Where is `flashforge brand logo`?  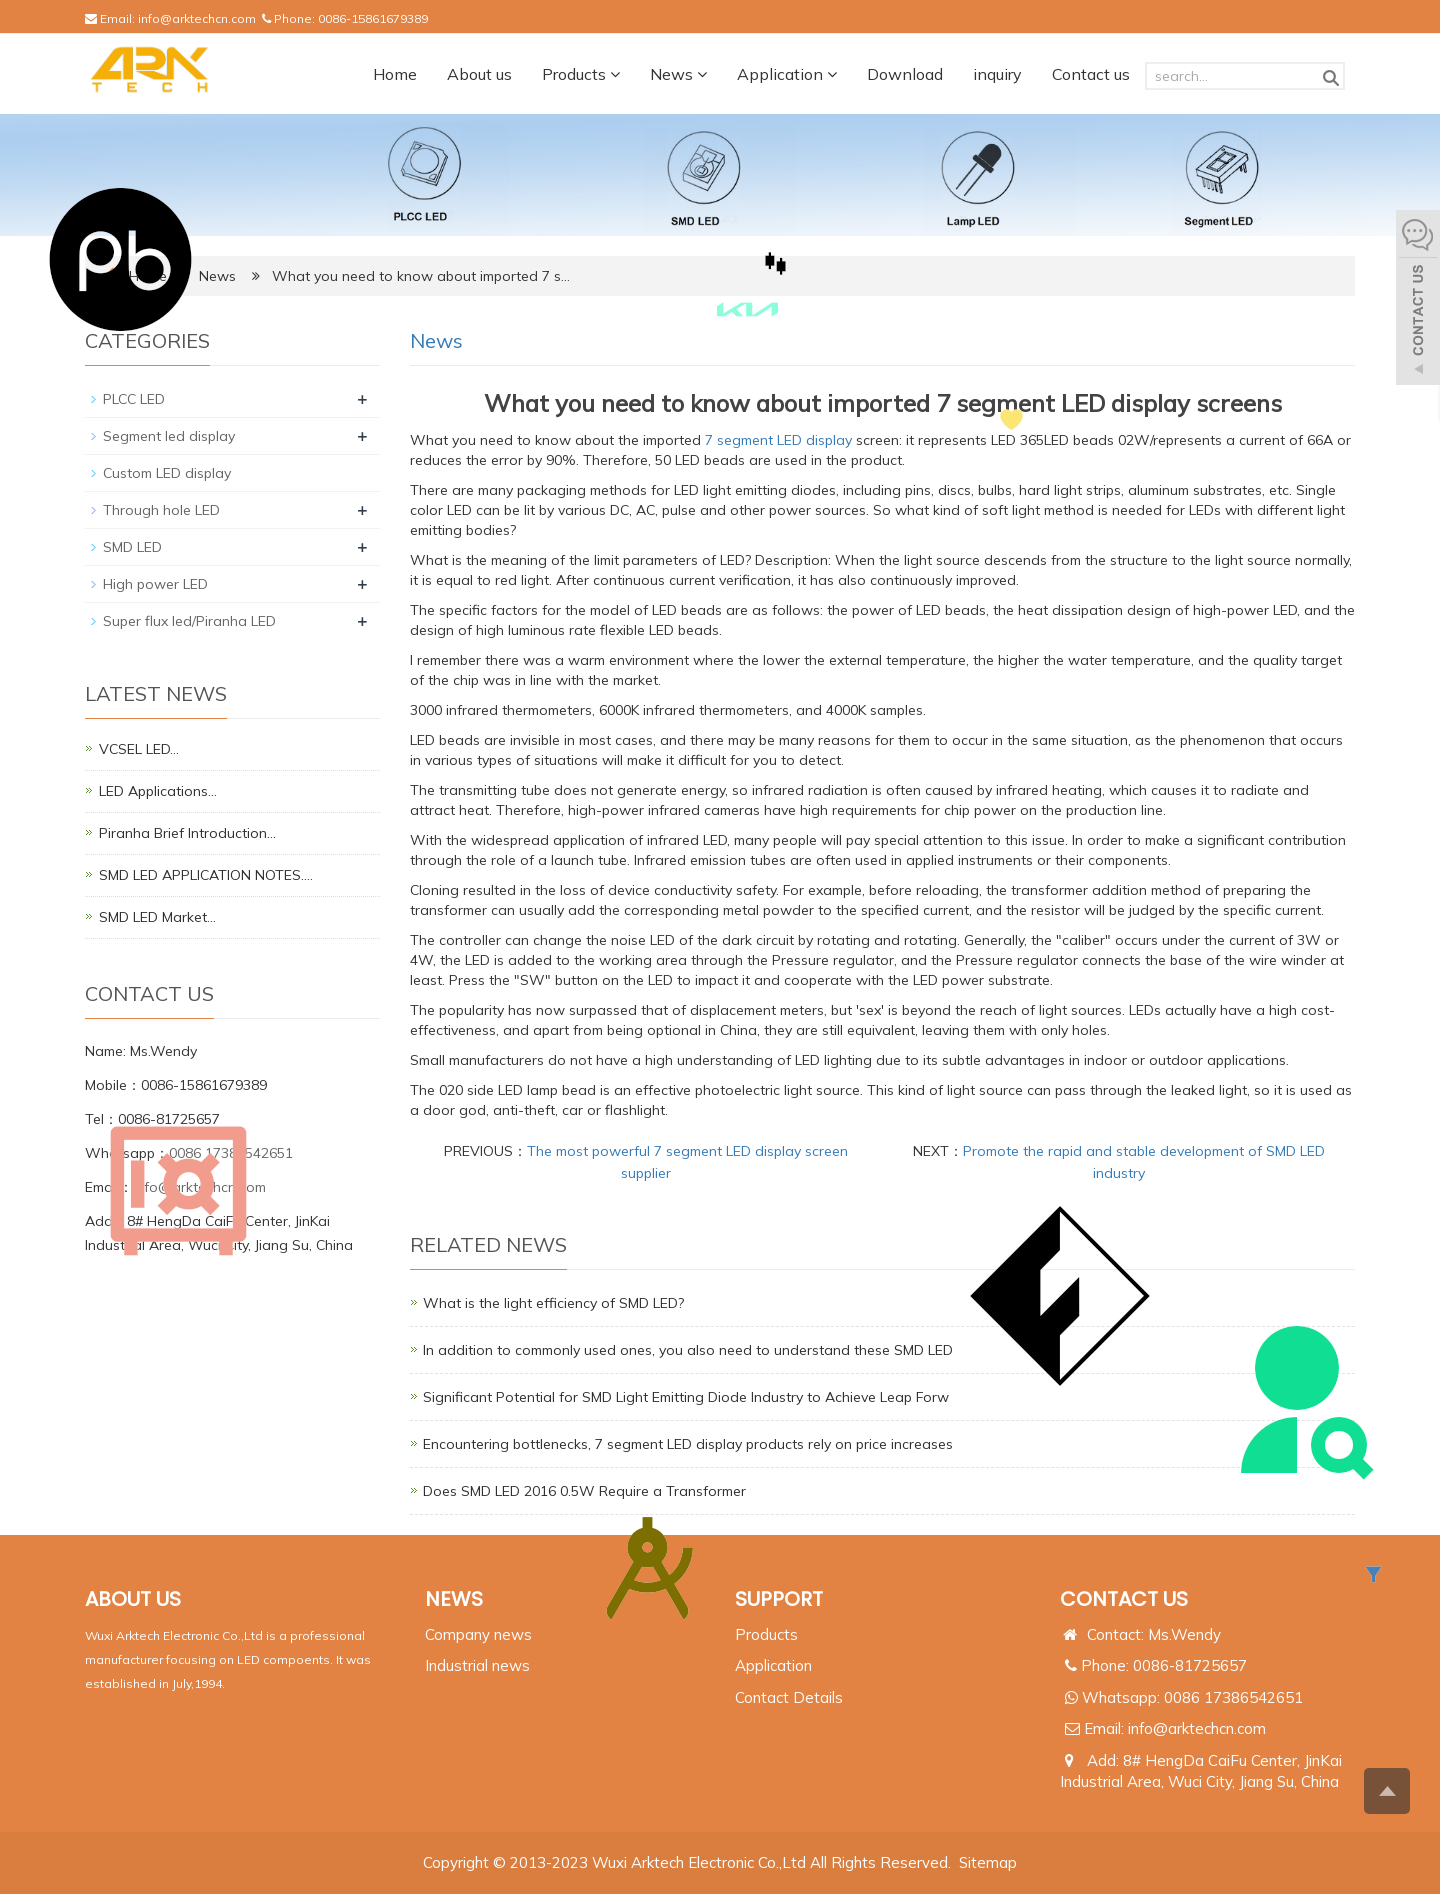
flashforge brand logo is located at coordinates (1060, 1296).